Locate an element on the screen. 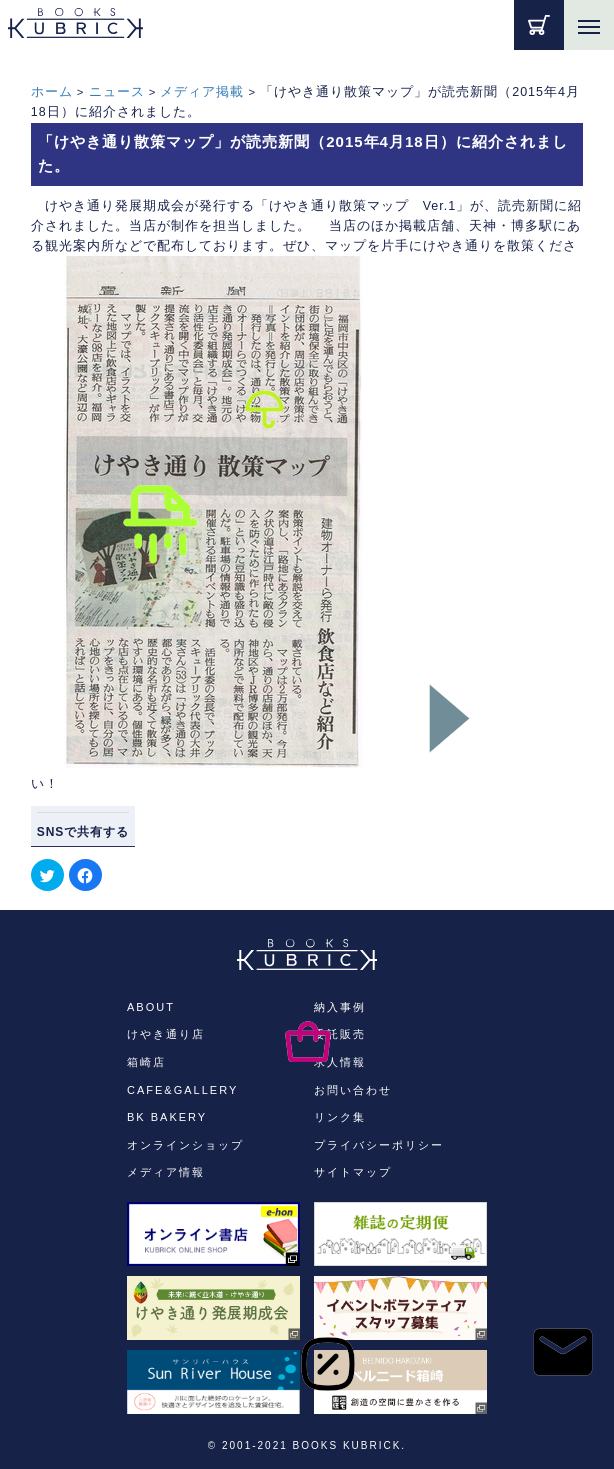 Image resolution: width=614 pixels, height=1469 pixels. view discount or promotional offer is located at coordinates (328, 1364).